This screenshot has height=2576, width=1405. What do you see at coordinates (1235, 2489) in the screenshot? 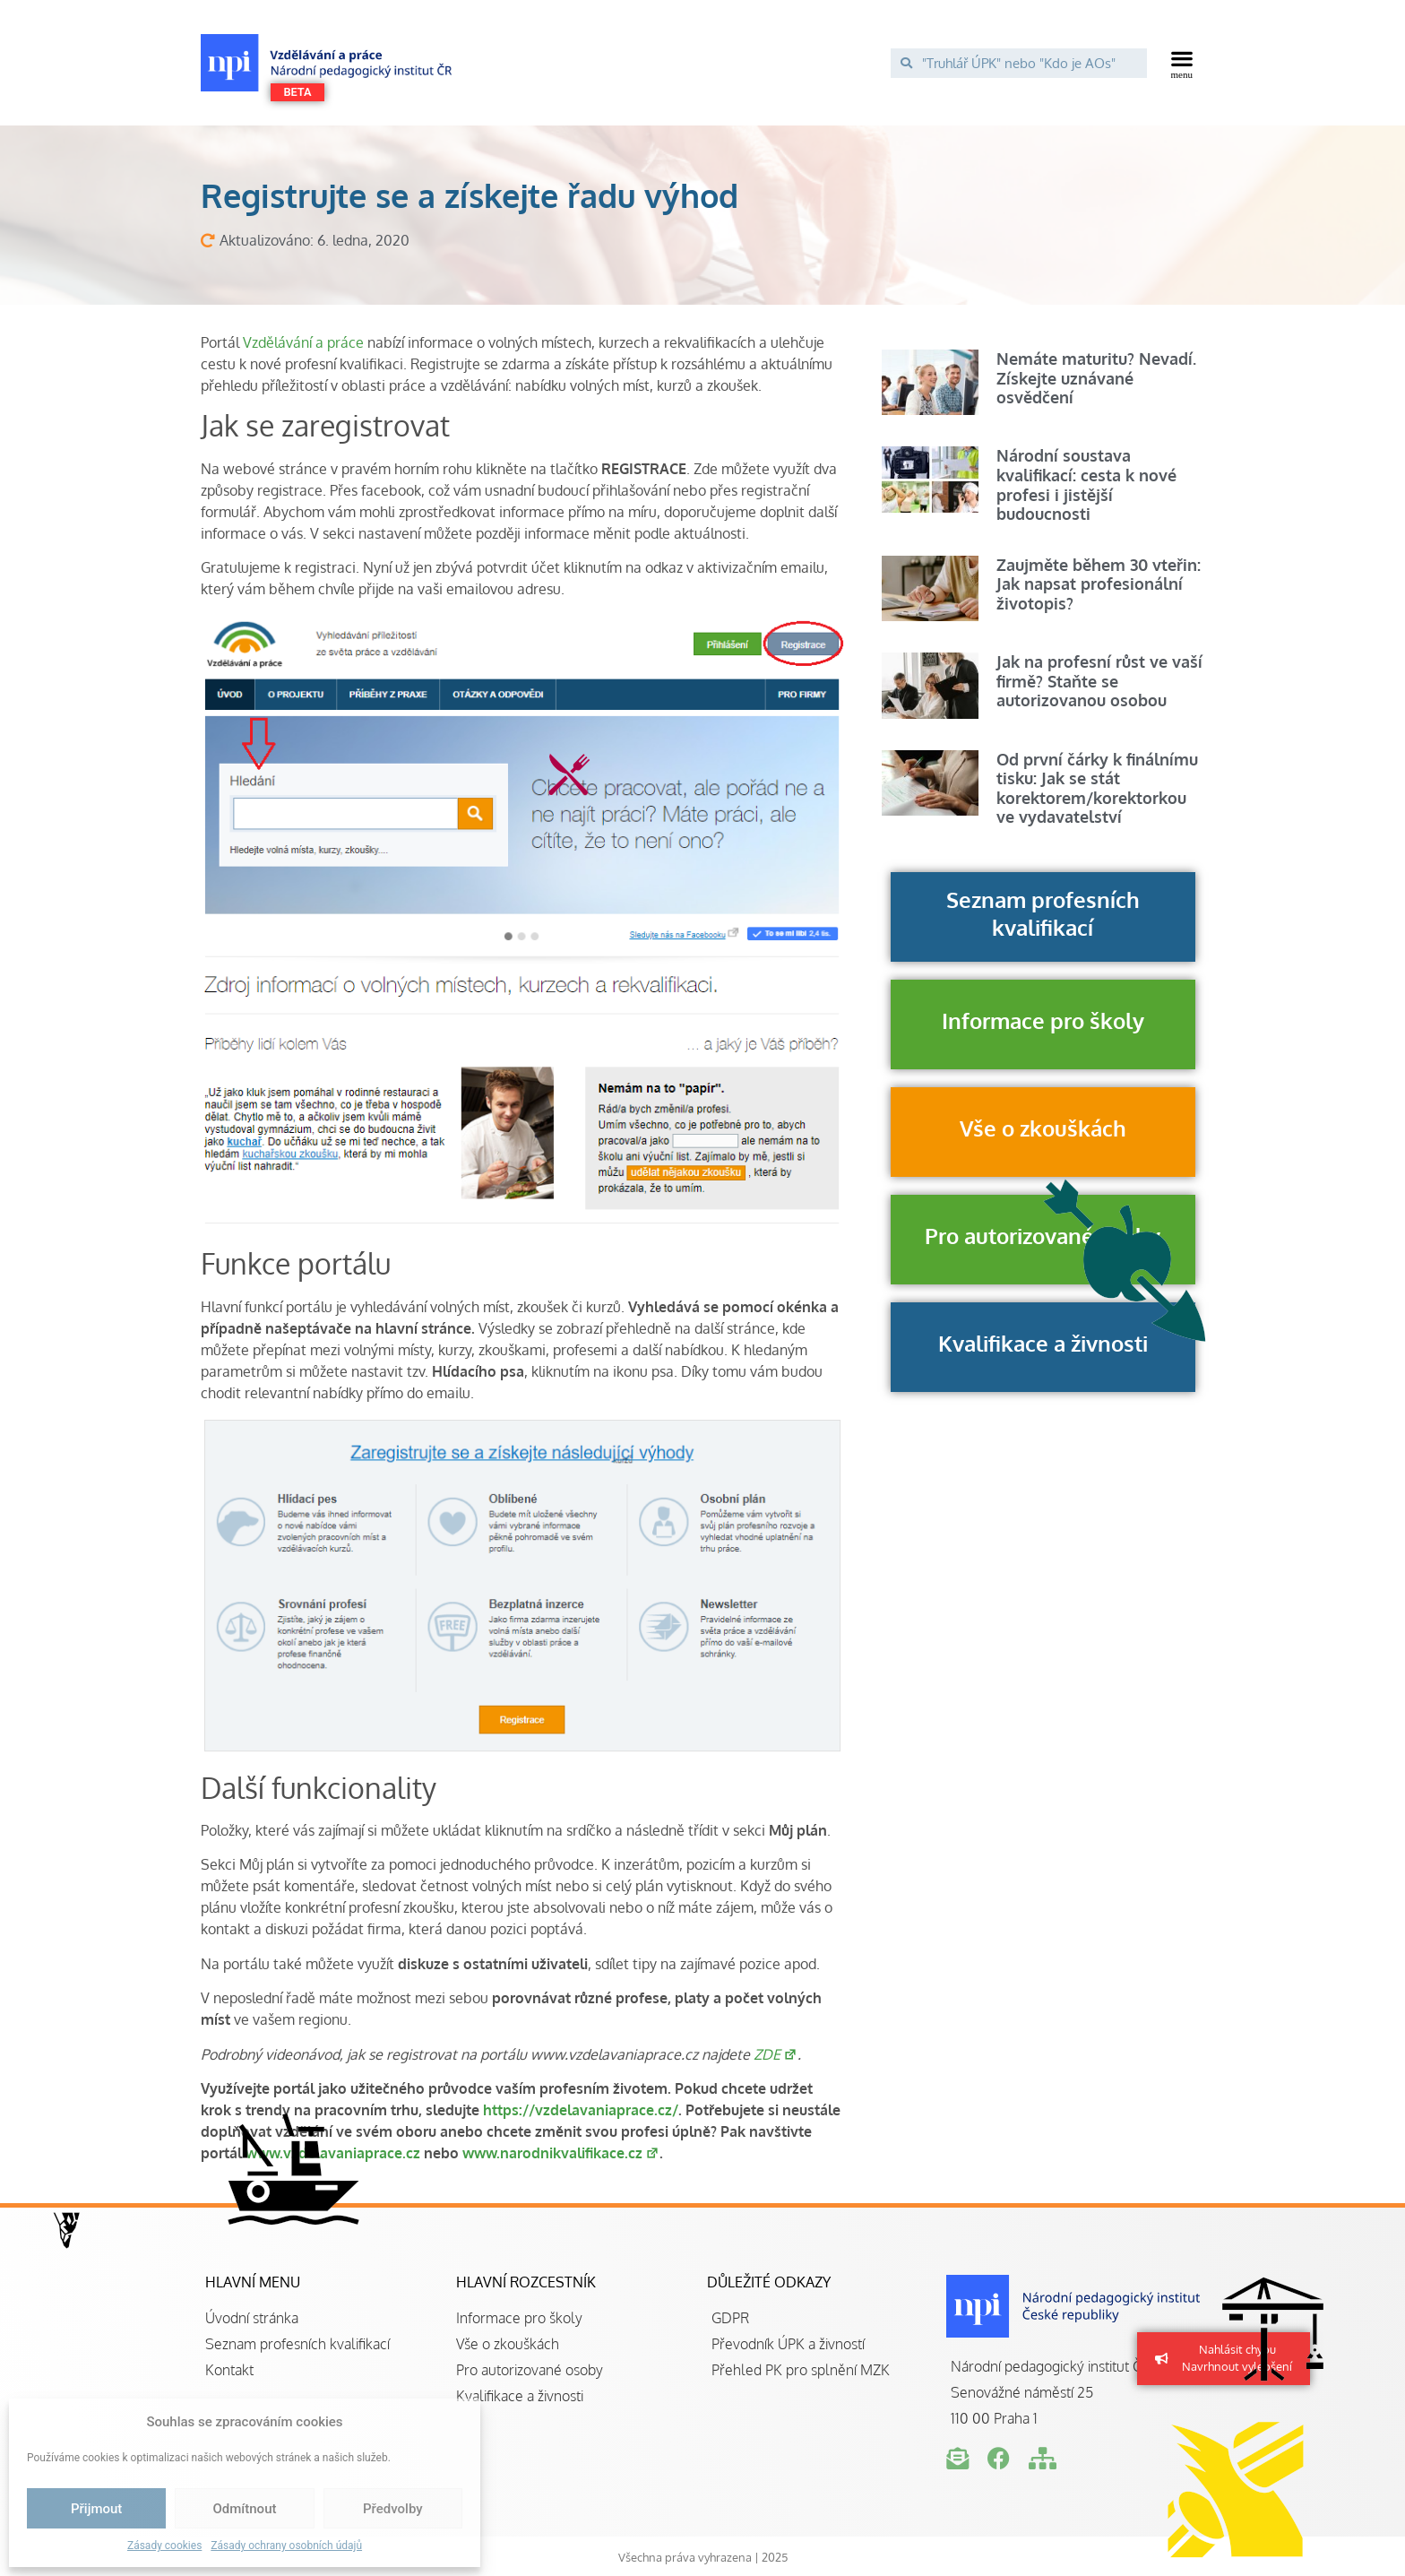
I see `split wood or gather firewood in a crafting game` at bounding box center [1235, 2489].